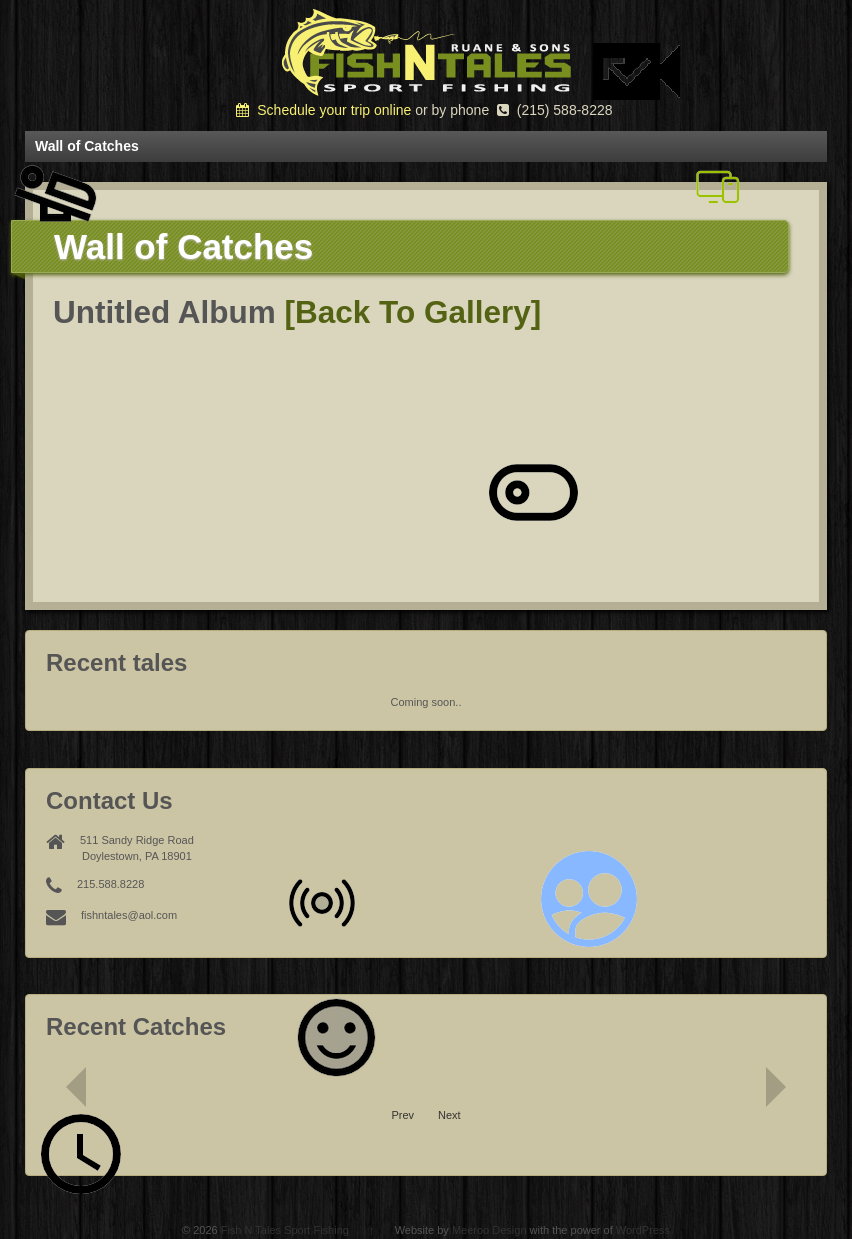 Image resolution: width=852 pixels, height=1239 pixels. I want to click on manage connected devices, so click(717, 187).